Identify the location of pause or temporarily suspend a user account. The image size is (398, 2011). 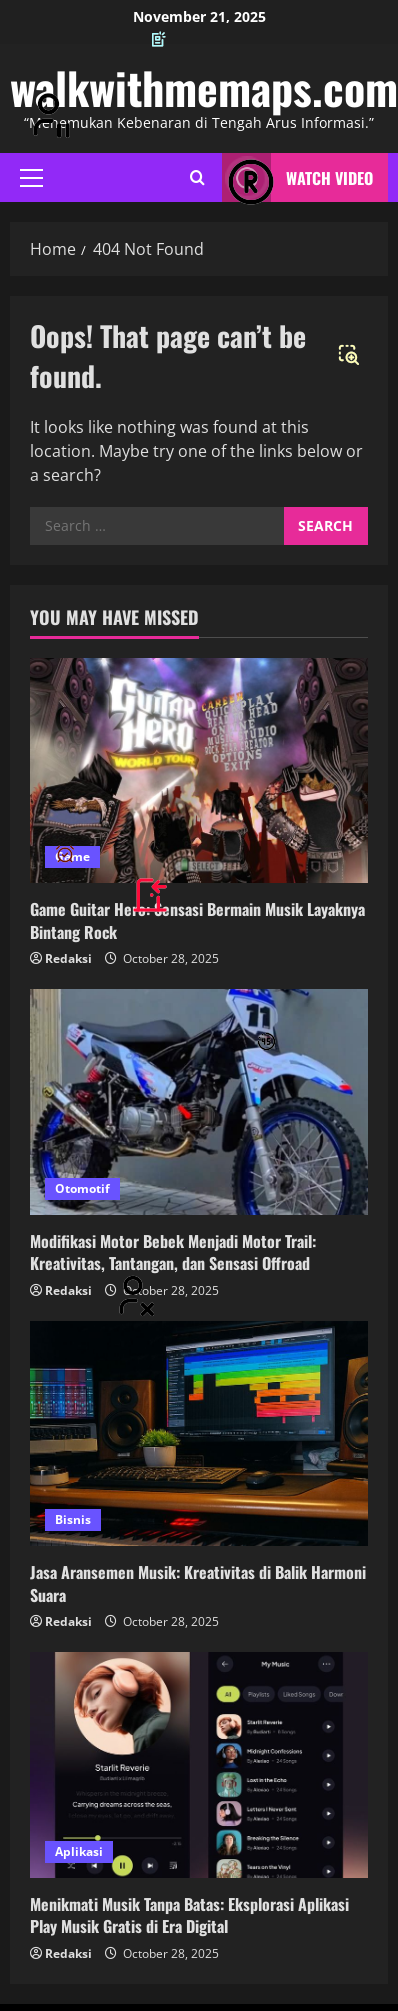
(48, 114).